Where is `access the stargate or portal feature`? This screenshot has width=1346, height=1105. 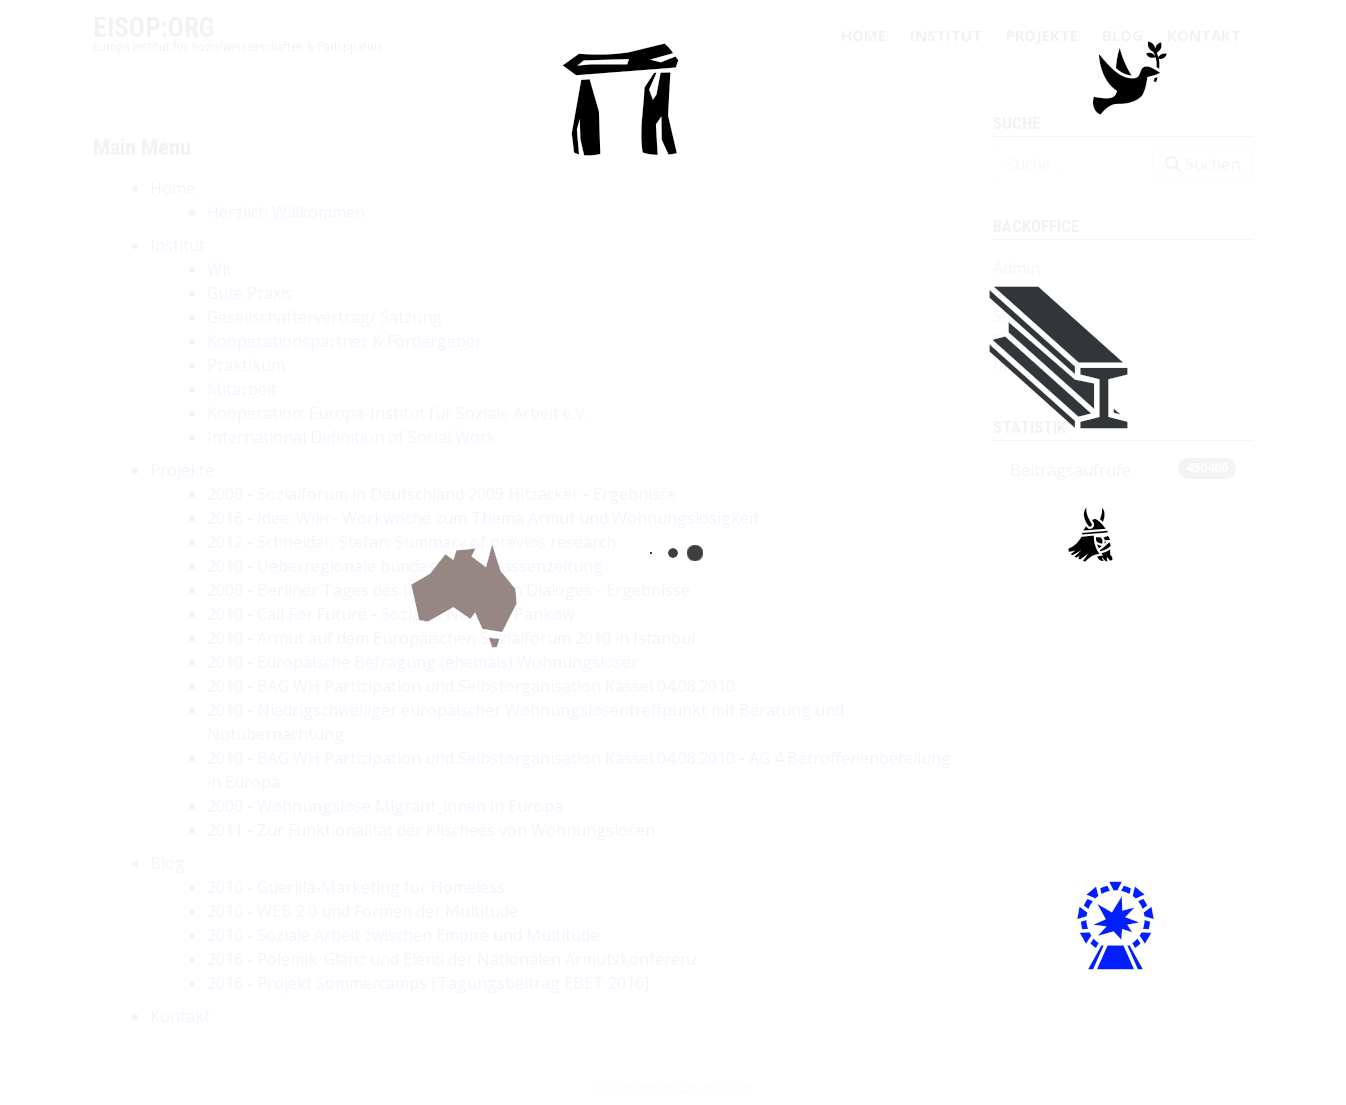 access the stargate or portal feature is located at coordinates (1115, 925).